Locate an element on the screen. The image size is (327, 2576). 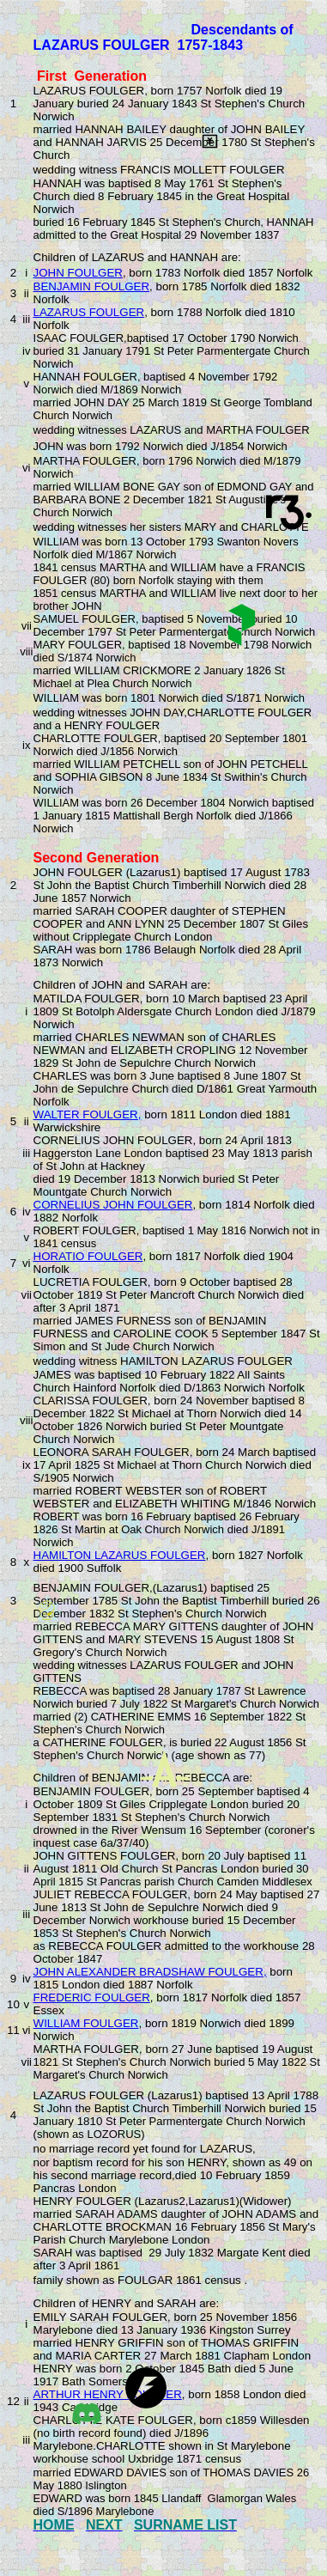
visit the Root Me cybersecurity learning platform is located at coordinates (46, 1610).